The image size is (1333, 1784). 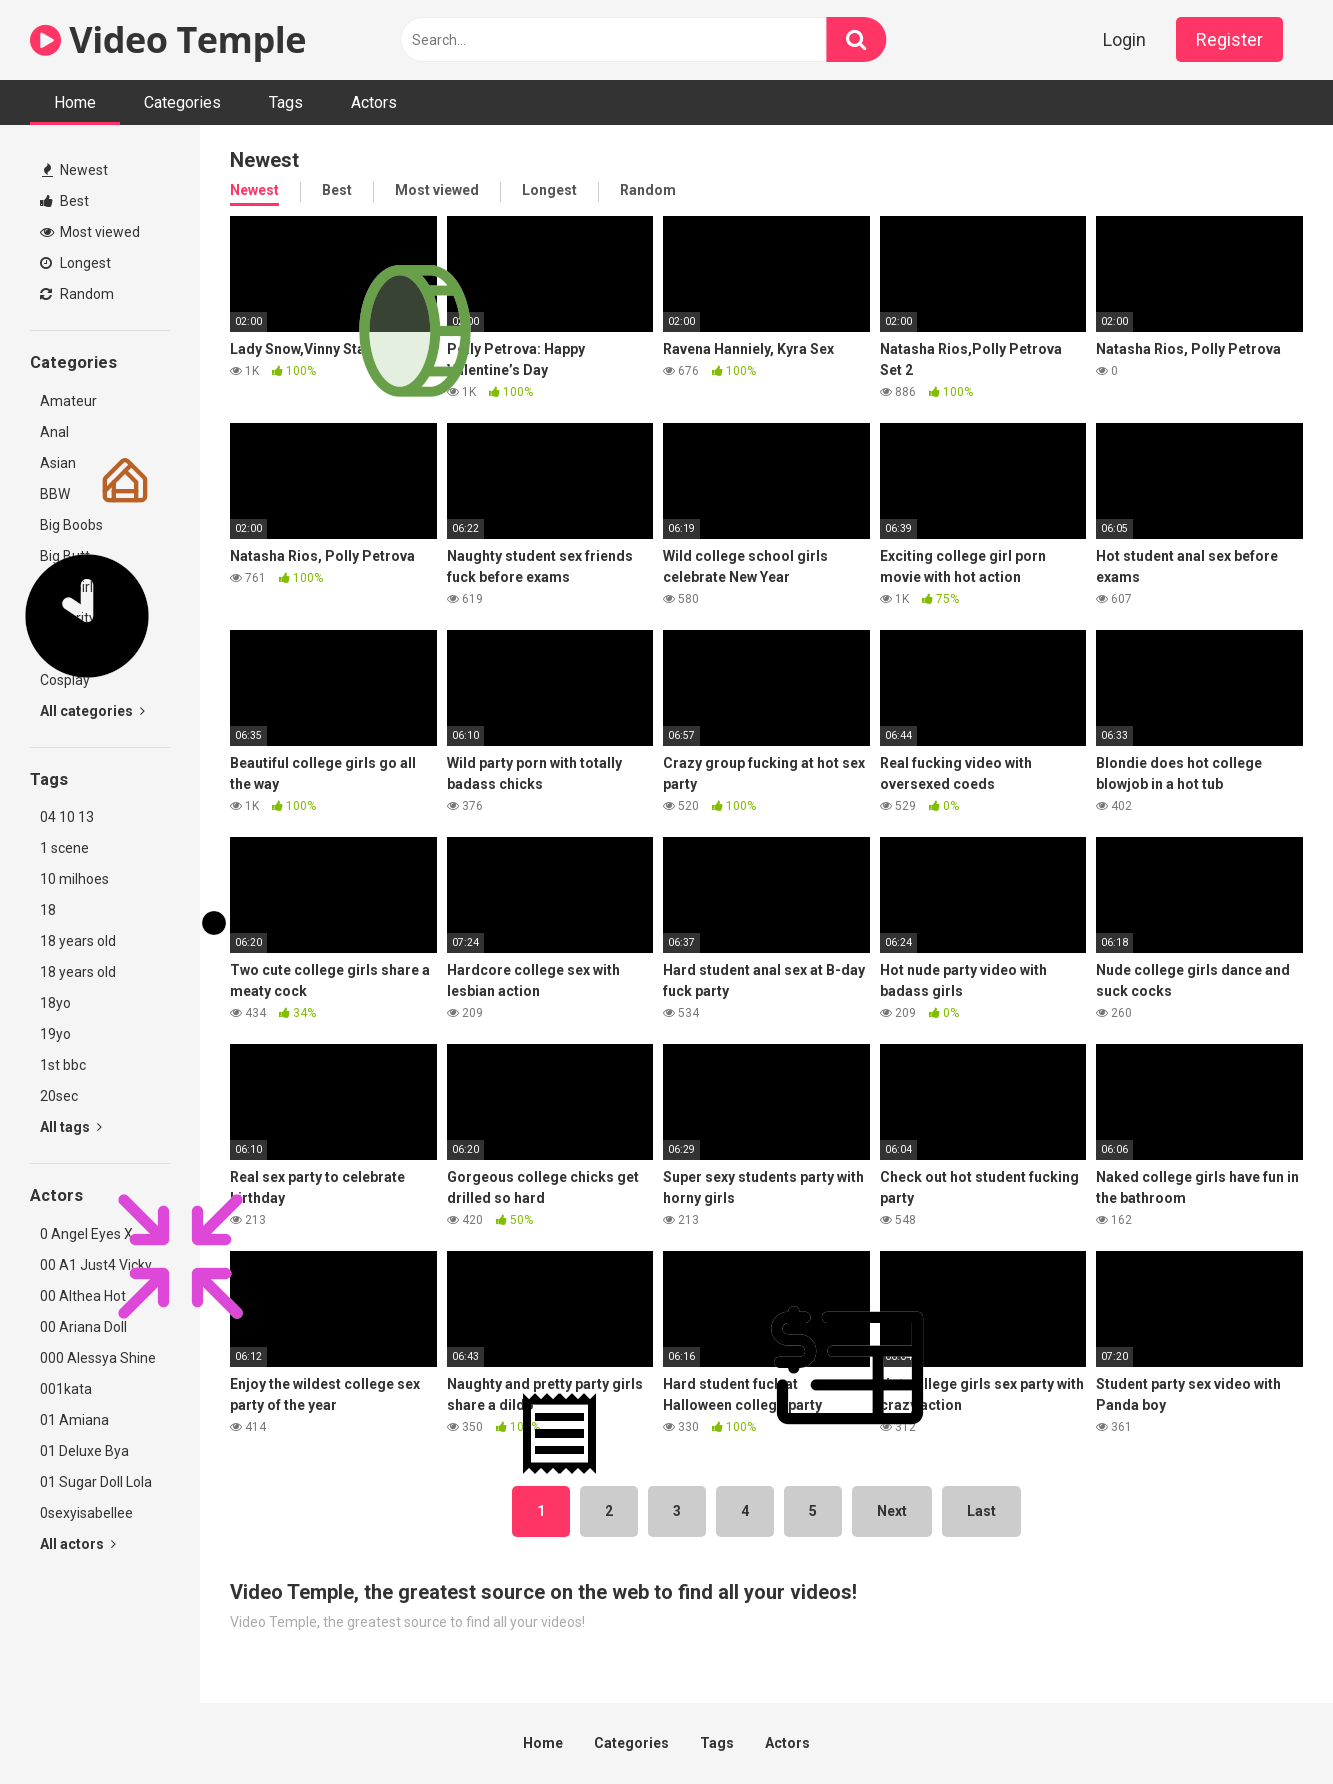 What do you see at coordinates (125, 480) in the screenshot?
I see `open google home app` at bounding box center [125, 480].